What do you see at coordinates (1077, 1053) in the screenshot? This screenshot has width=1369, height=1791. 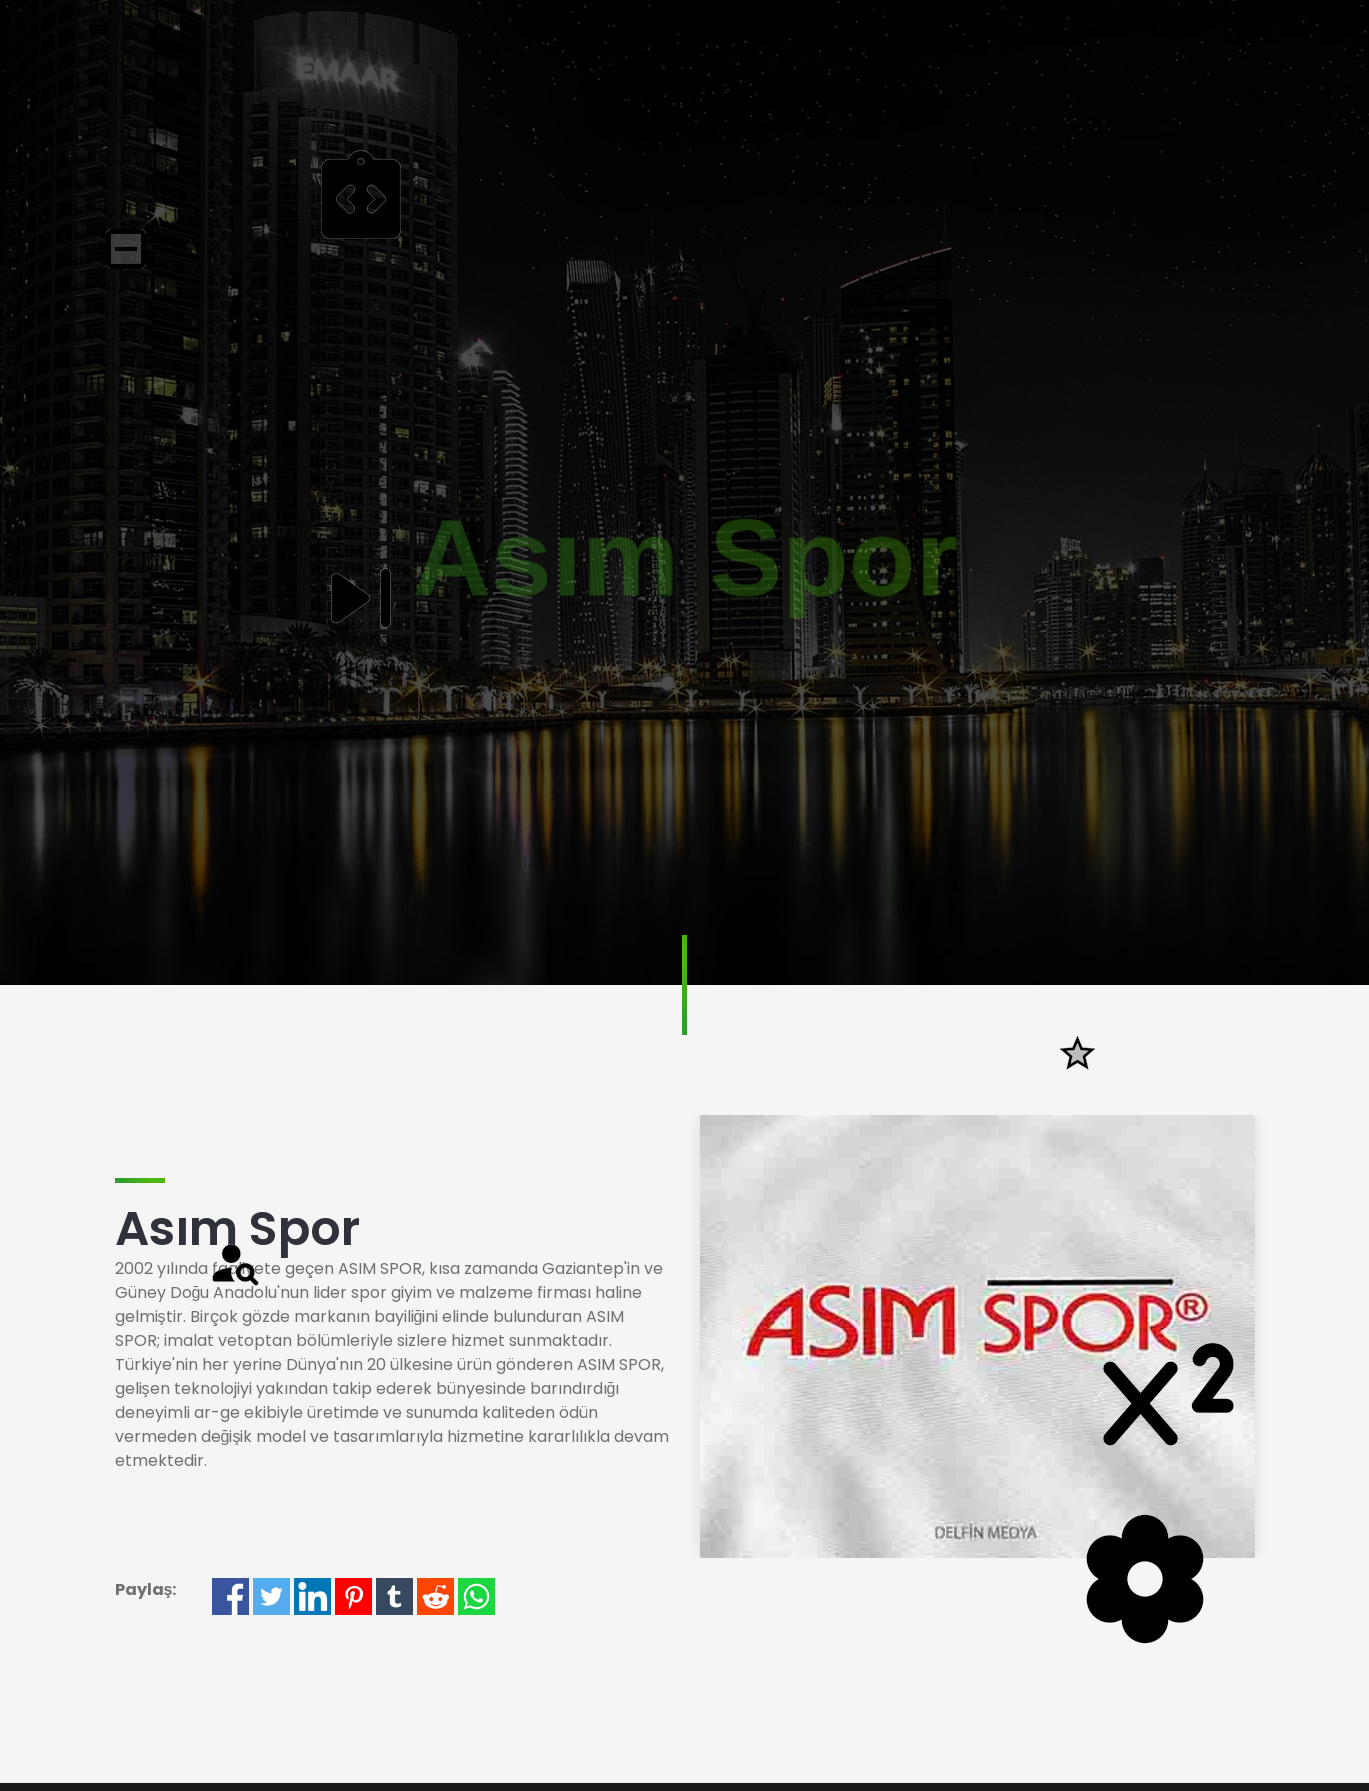 I see `add item to favorites` at bounding box center [1077, 1053].